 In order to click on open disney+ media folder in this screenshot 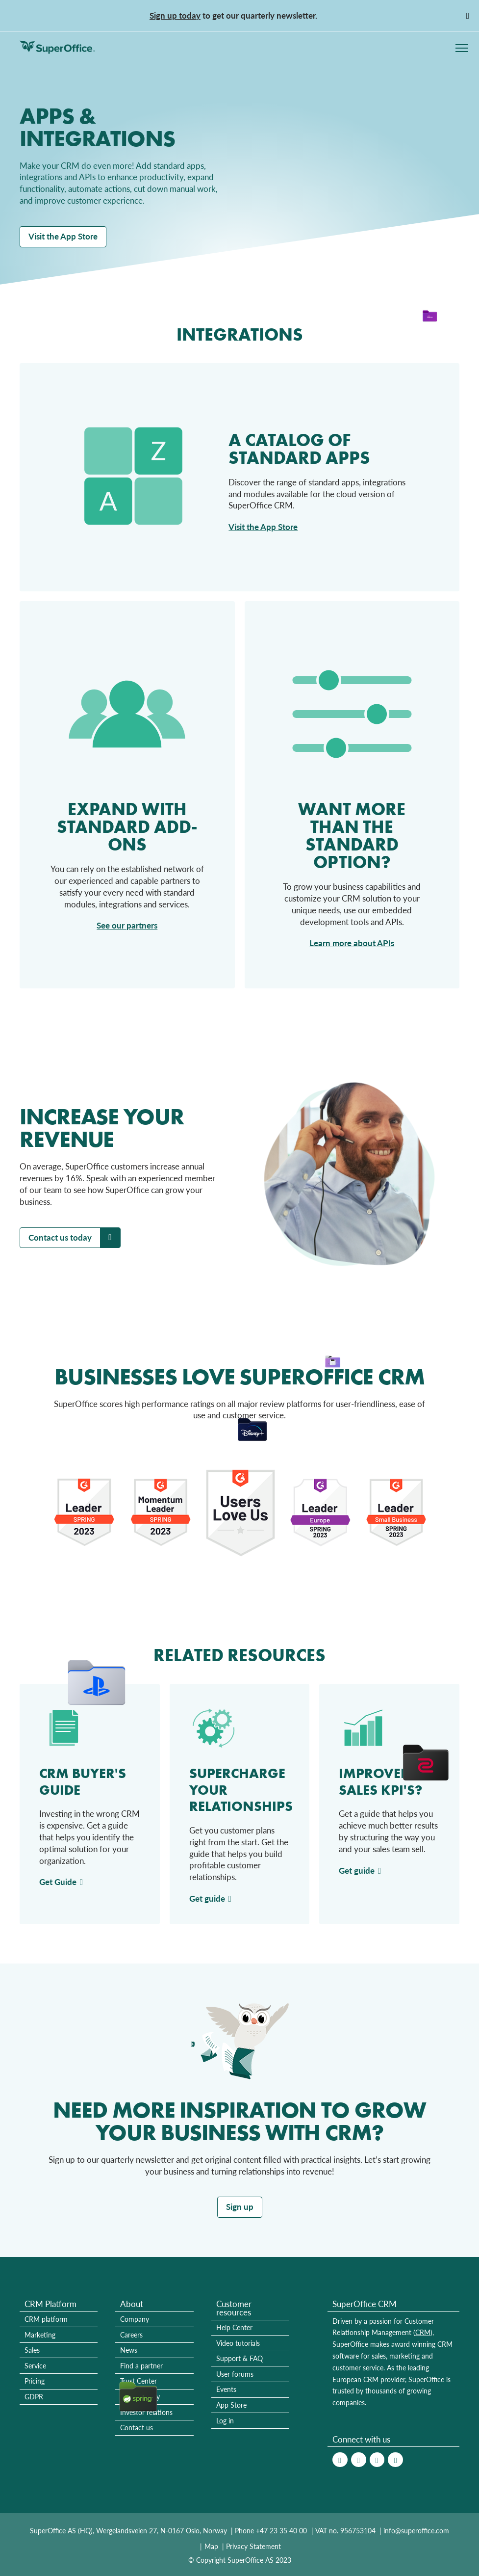, I will do `click(252, 1430)`.